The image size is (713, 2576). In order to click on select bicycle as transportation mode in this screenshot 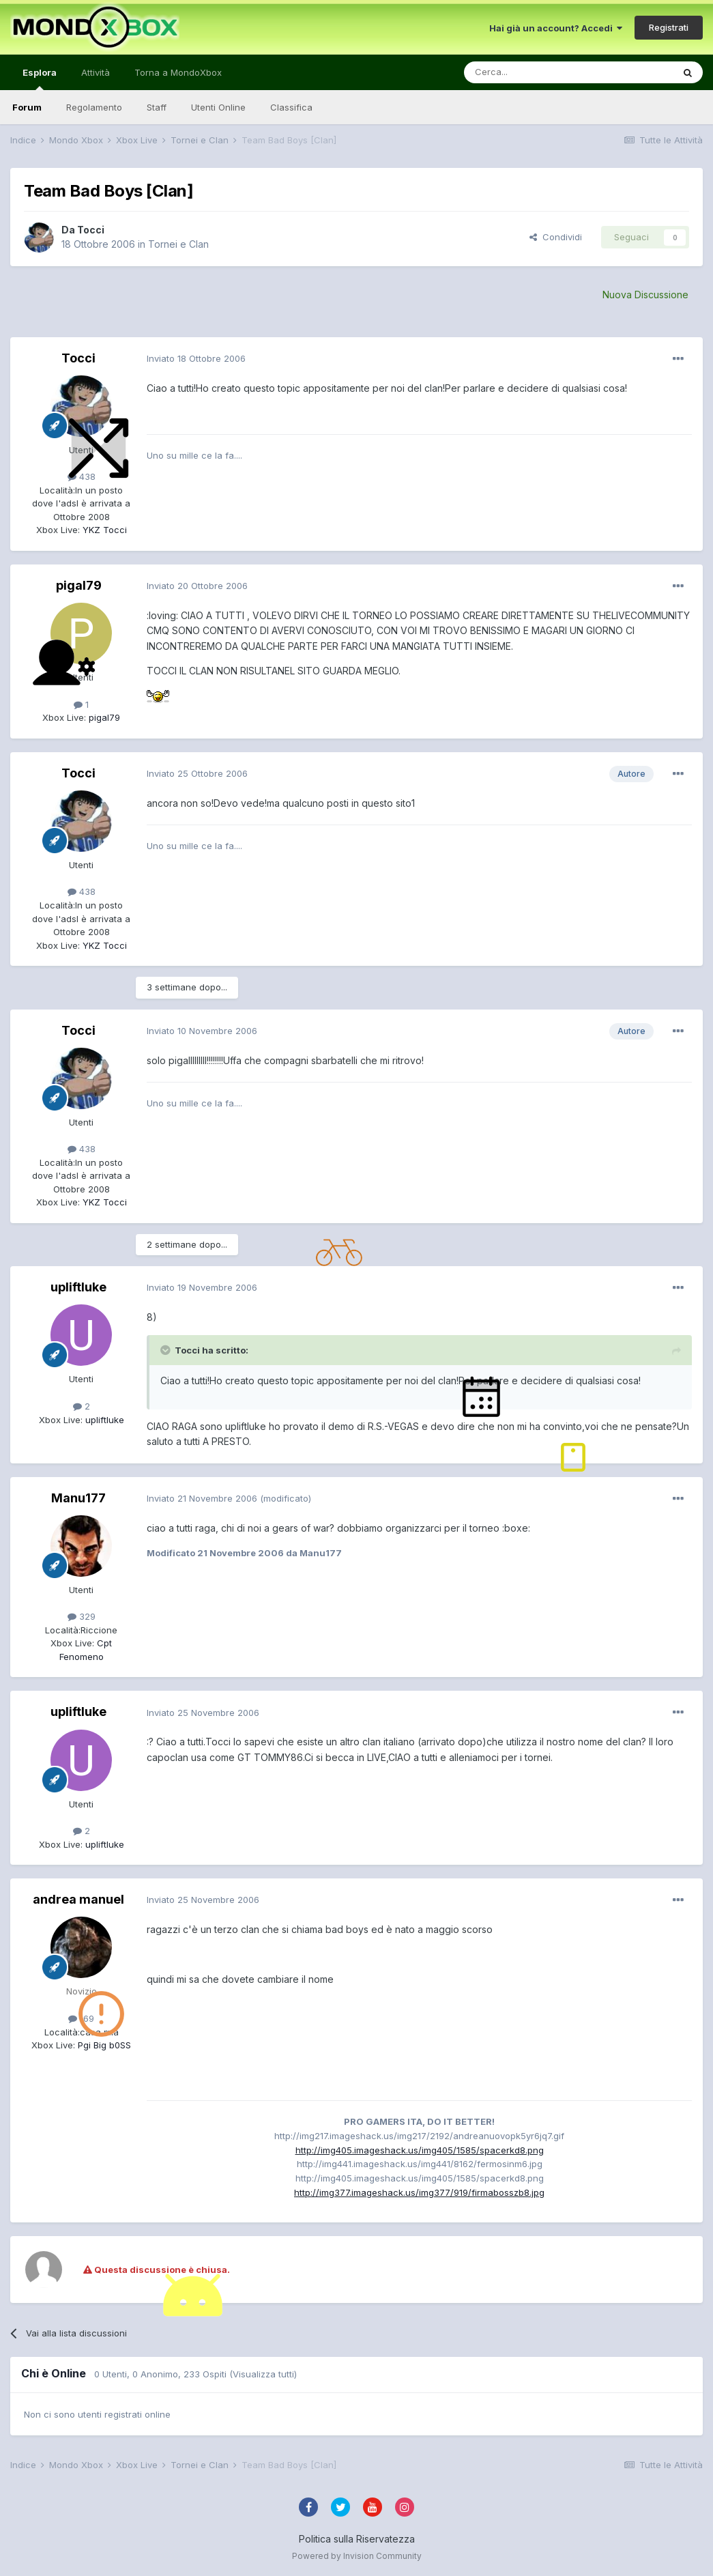, I will do `click(339, 1252)`.